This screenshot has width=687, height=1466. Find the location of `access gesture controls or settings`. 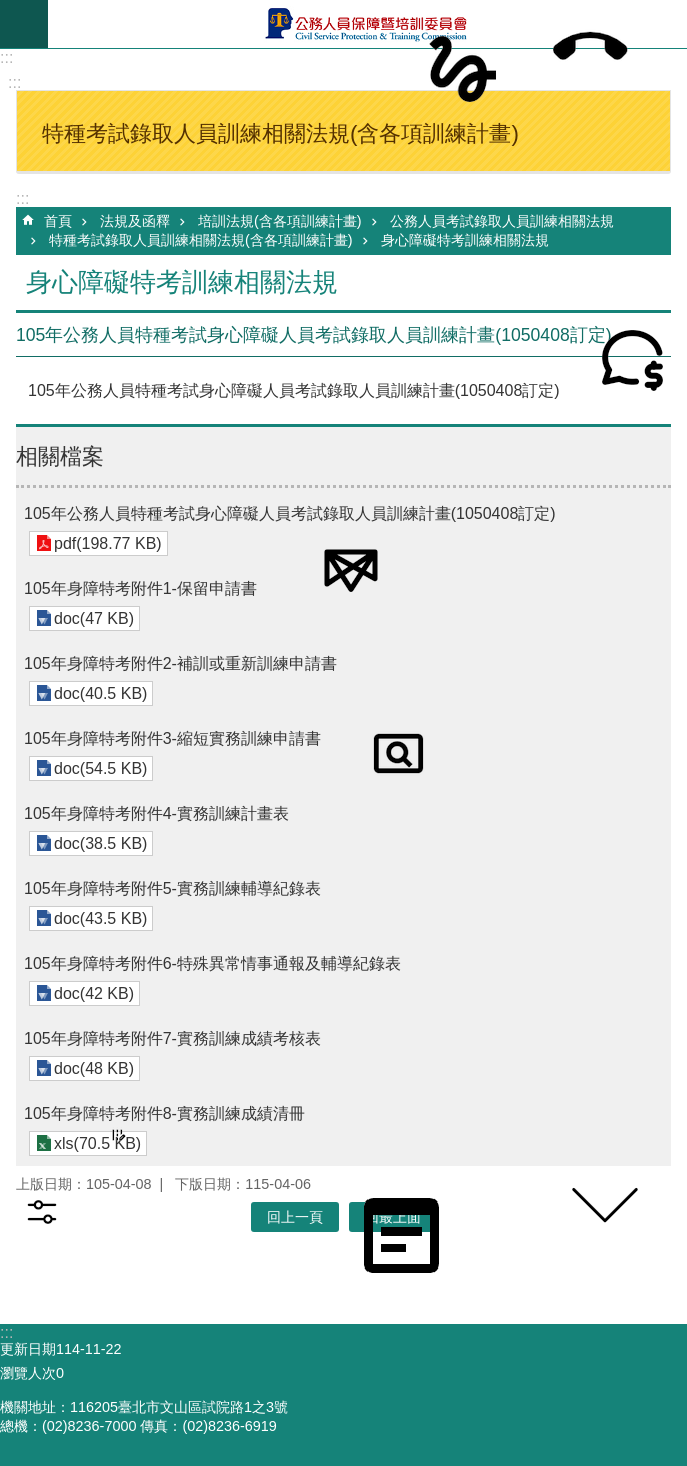

access gesture controls or settings is located at coordinates (463, 69).